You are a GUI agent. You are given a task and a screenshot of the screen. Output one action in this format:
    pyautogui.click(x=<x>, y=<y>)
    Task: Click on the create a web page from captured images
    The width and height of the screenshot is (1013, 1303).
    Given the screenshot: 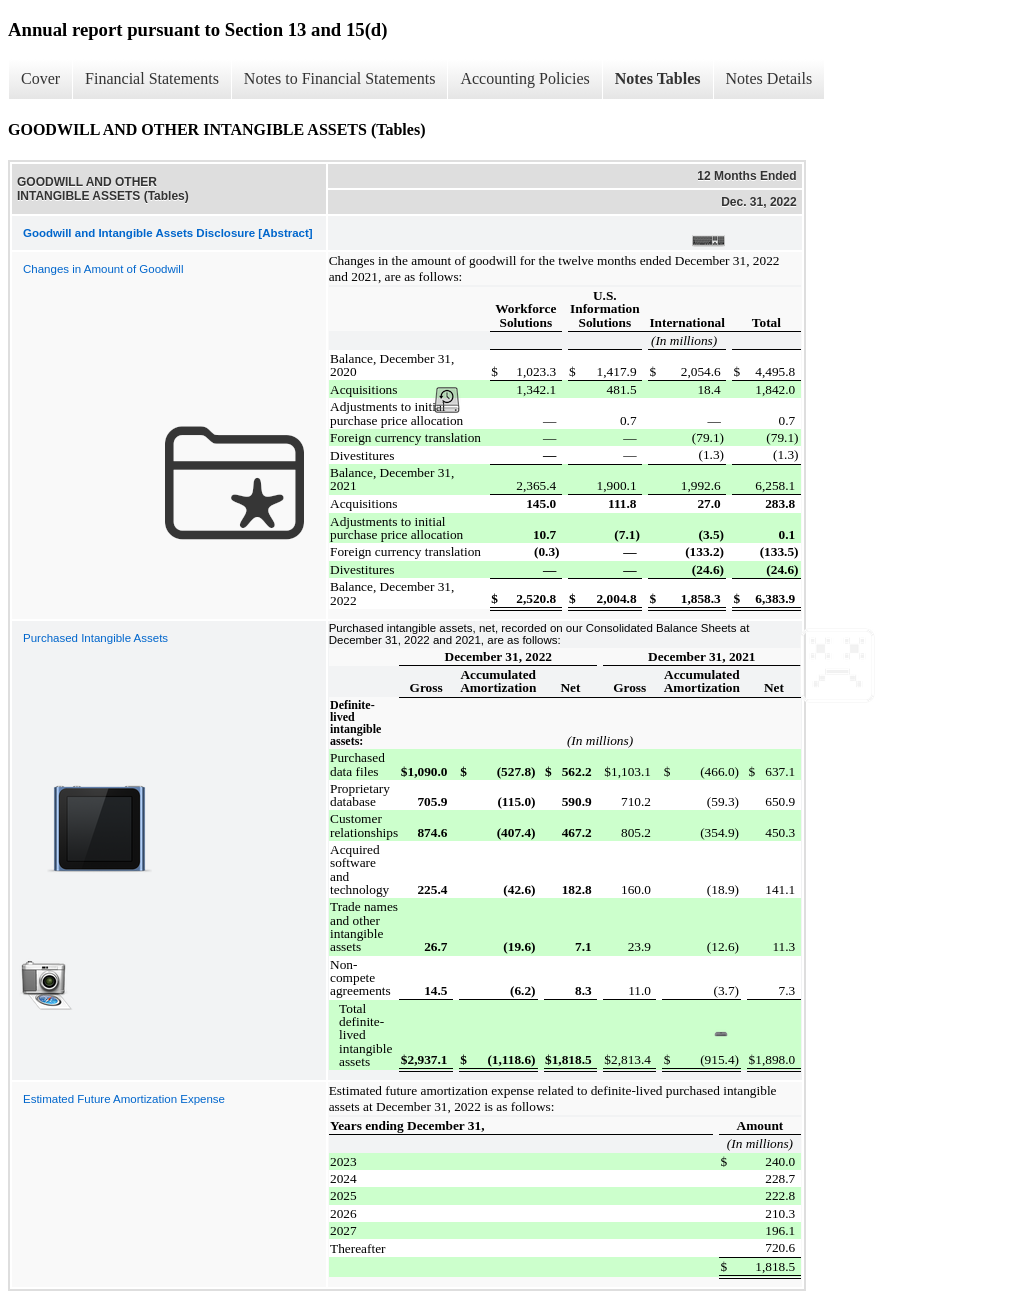 What is the action you would take?
    pyautogui.click(x=43, y=985)
    